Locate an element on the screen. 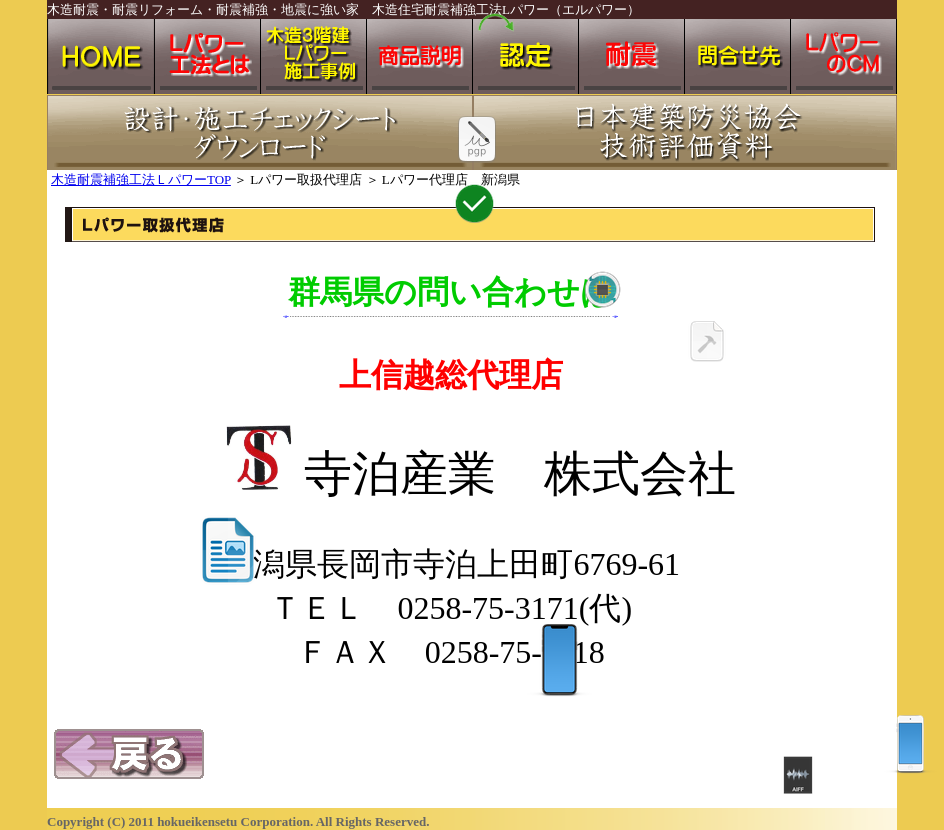  a PGP signature file for verifying authenticity is located at coordinates (477, 139).